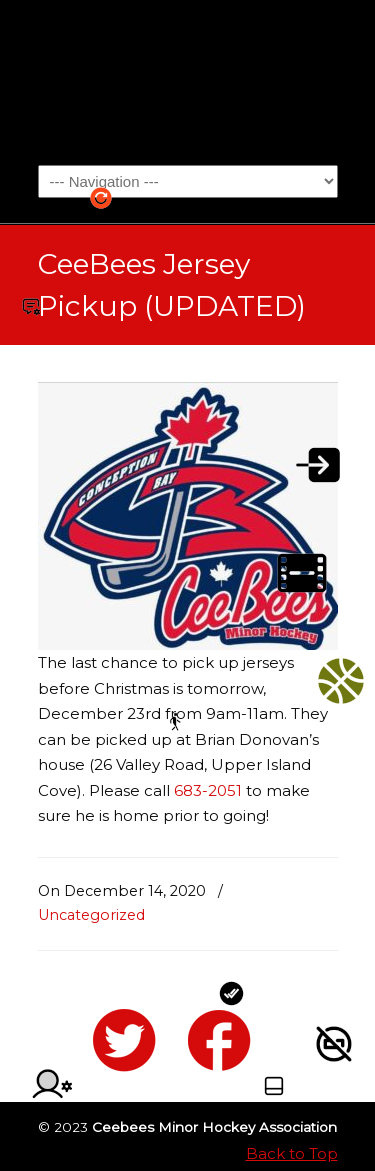 This screenshot has height=1171, width=375. What do you see at coordinates (51, 1085) in the screenshot?
I see `access user settings or preferences` at bounding box center [51, 1085].